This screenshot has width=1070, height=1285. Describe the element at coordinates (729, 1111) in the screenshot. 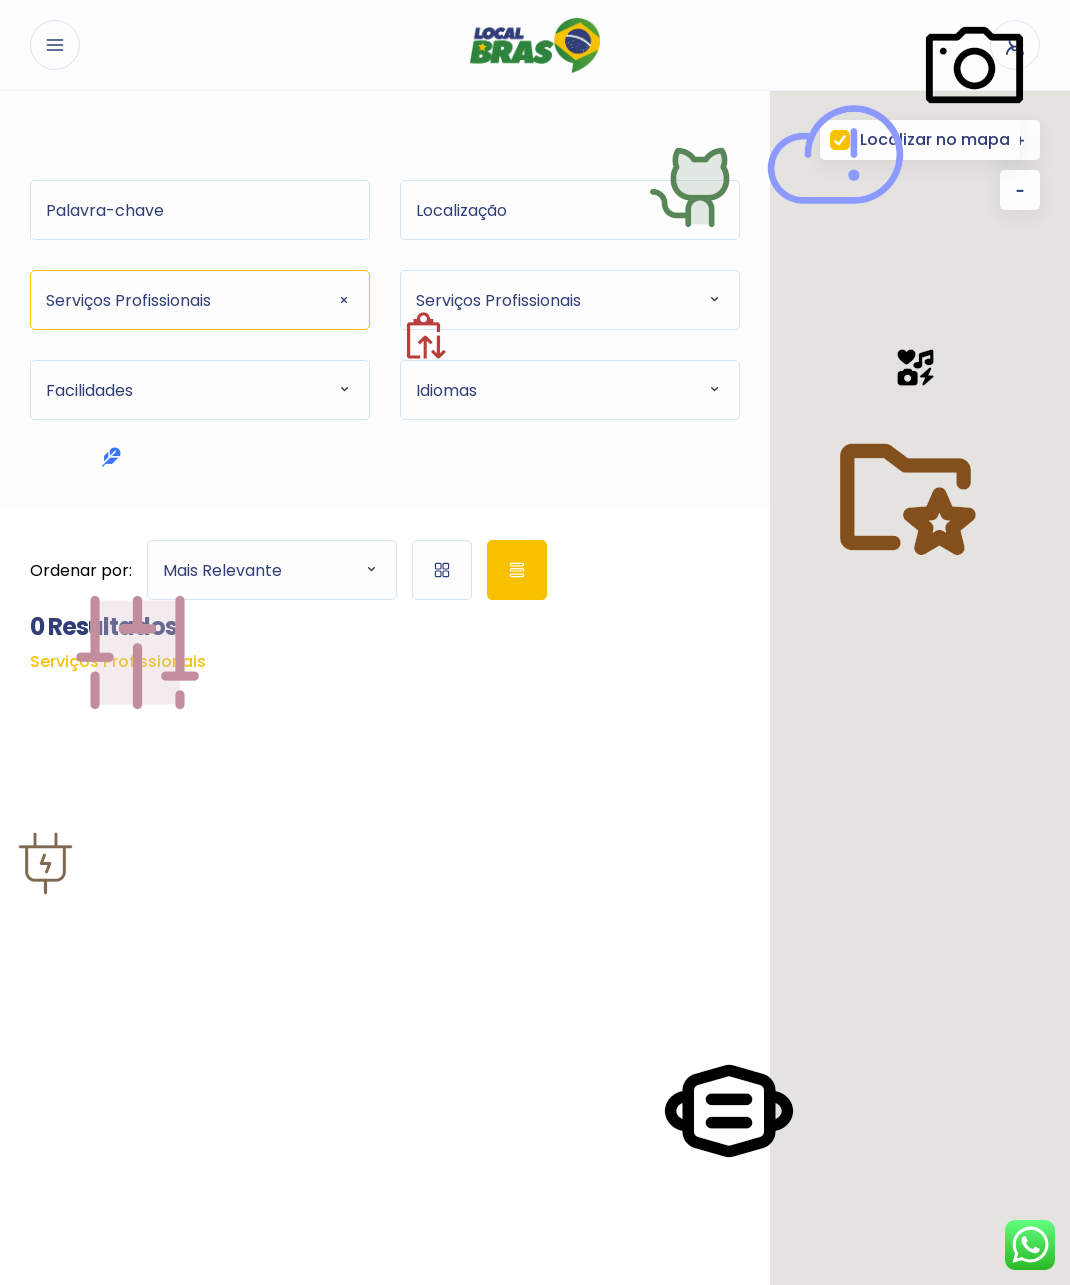

I see `indicates mask required area or health protocol` at that location.